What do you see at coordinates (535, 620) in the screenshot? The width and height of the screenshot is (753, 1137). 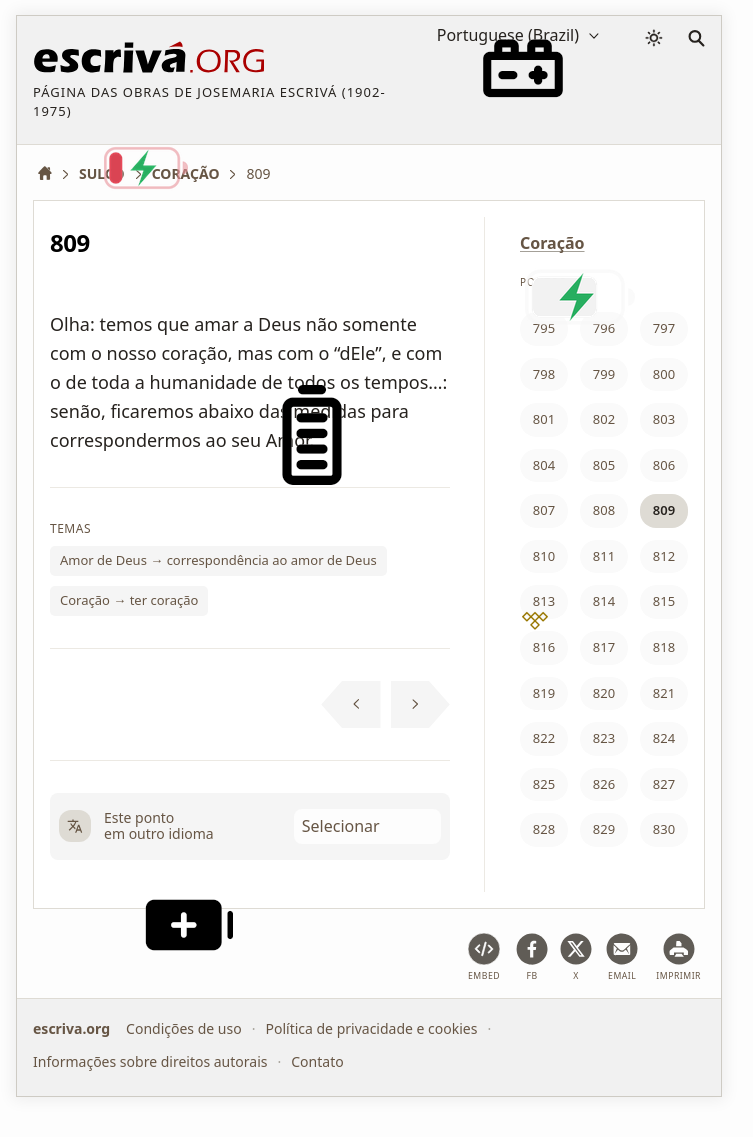 I see `open tidal music streaming app` at bounding box center [535, 620].